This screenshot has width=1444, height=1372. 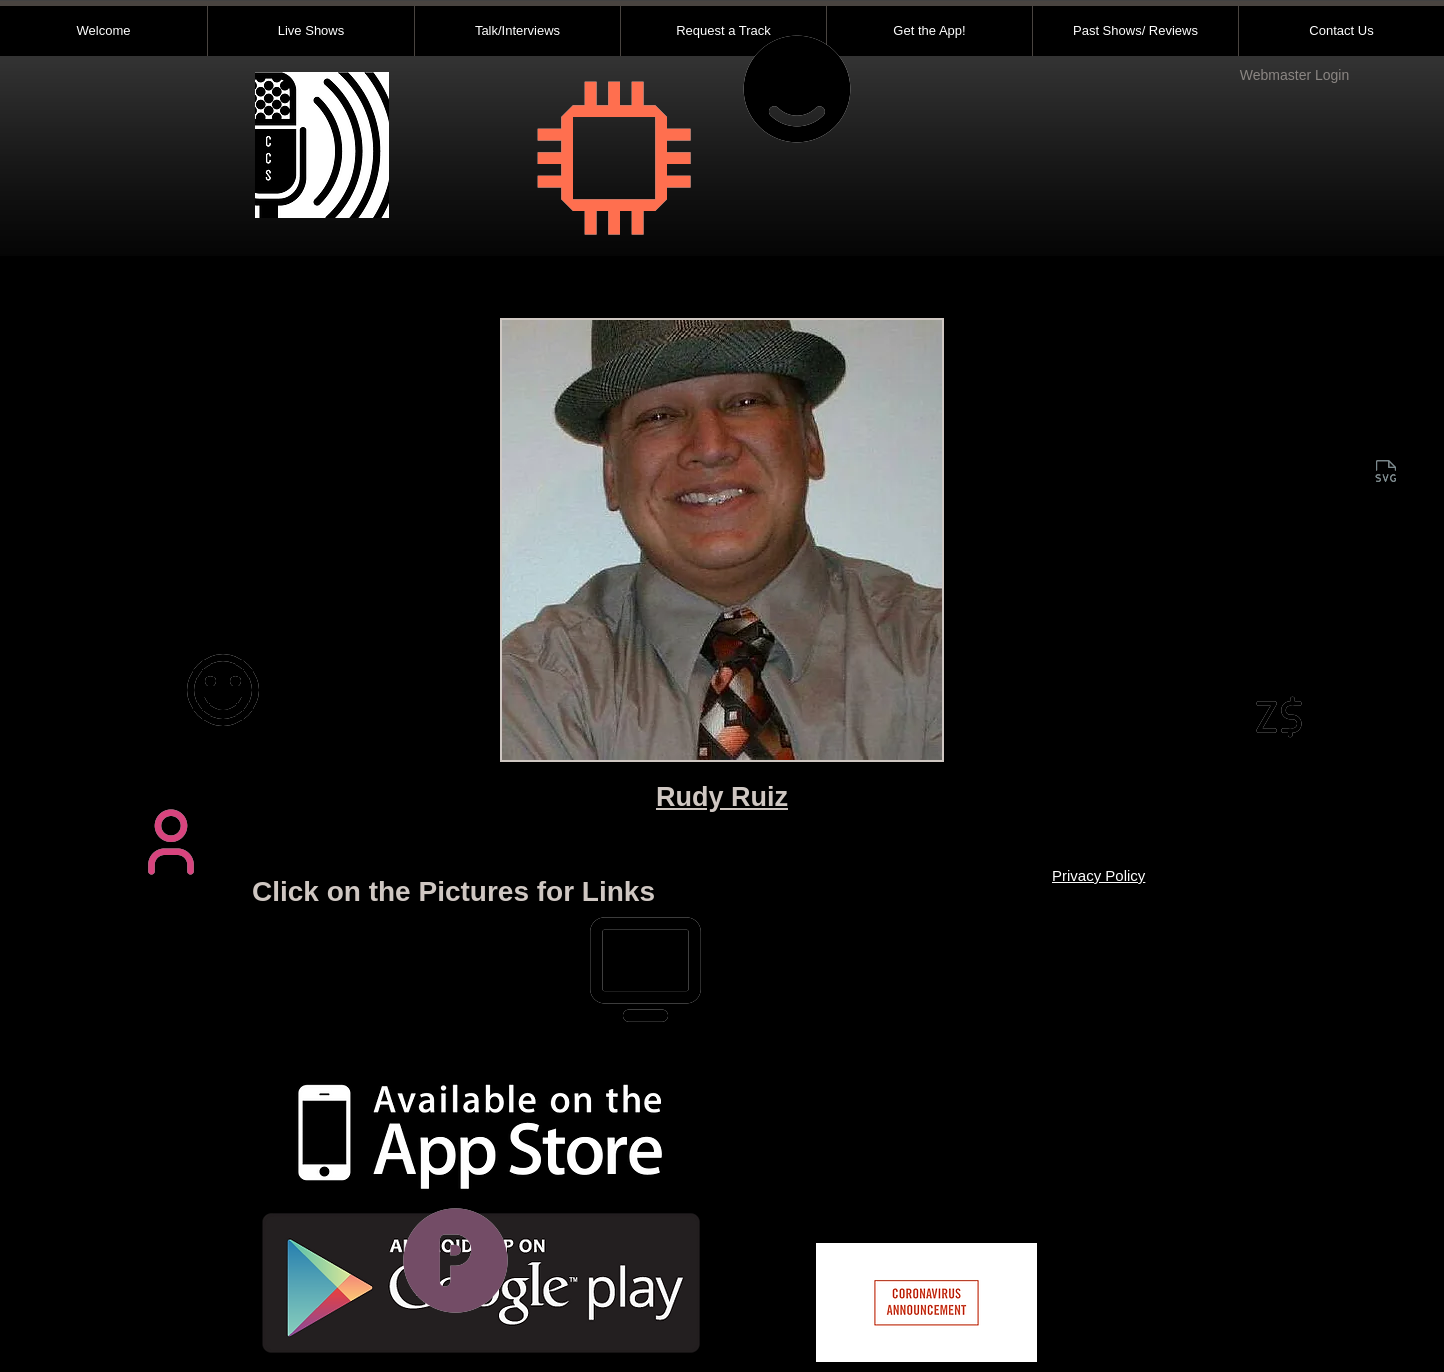 I want to click on view display settings, so click(x=645, y=964).